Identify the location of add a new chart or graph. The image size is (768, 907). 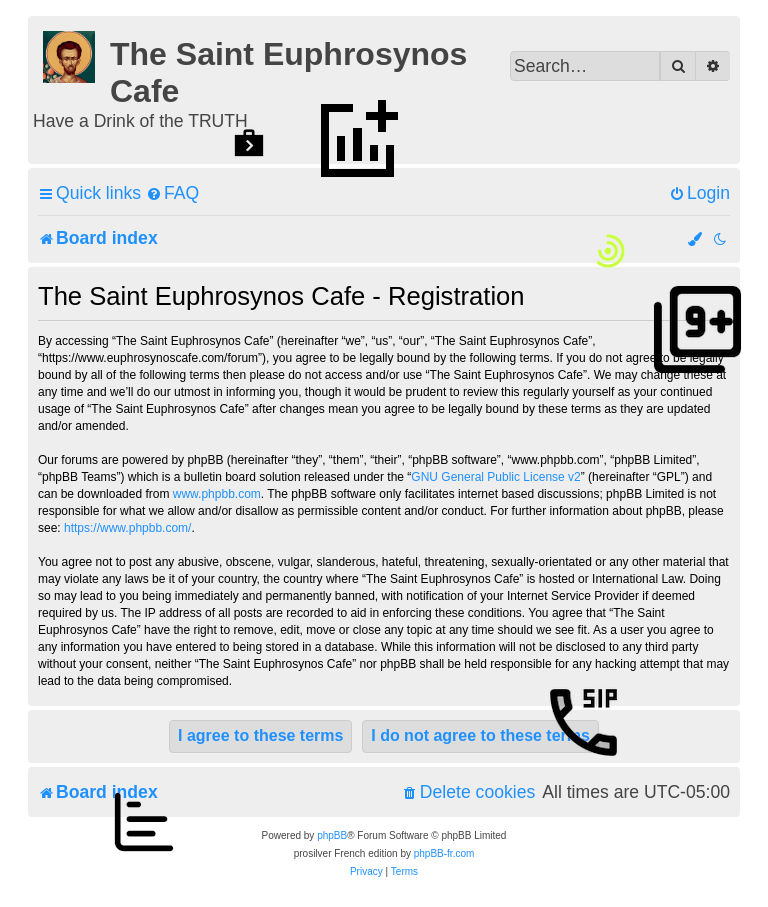
(357, 140).